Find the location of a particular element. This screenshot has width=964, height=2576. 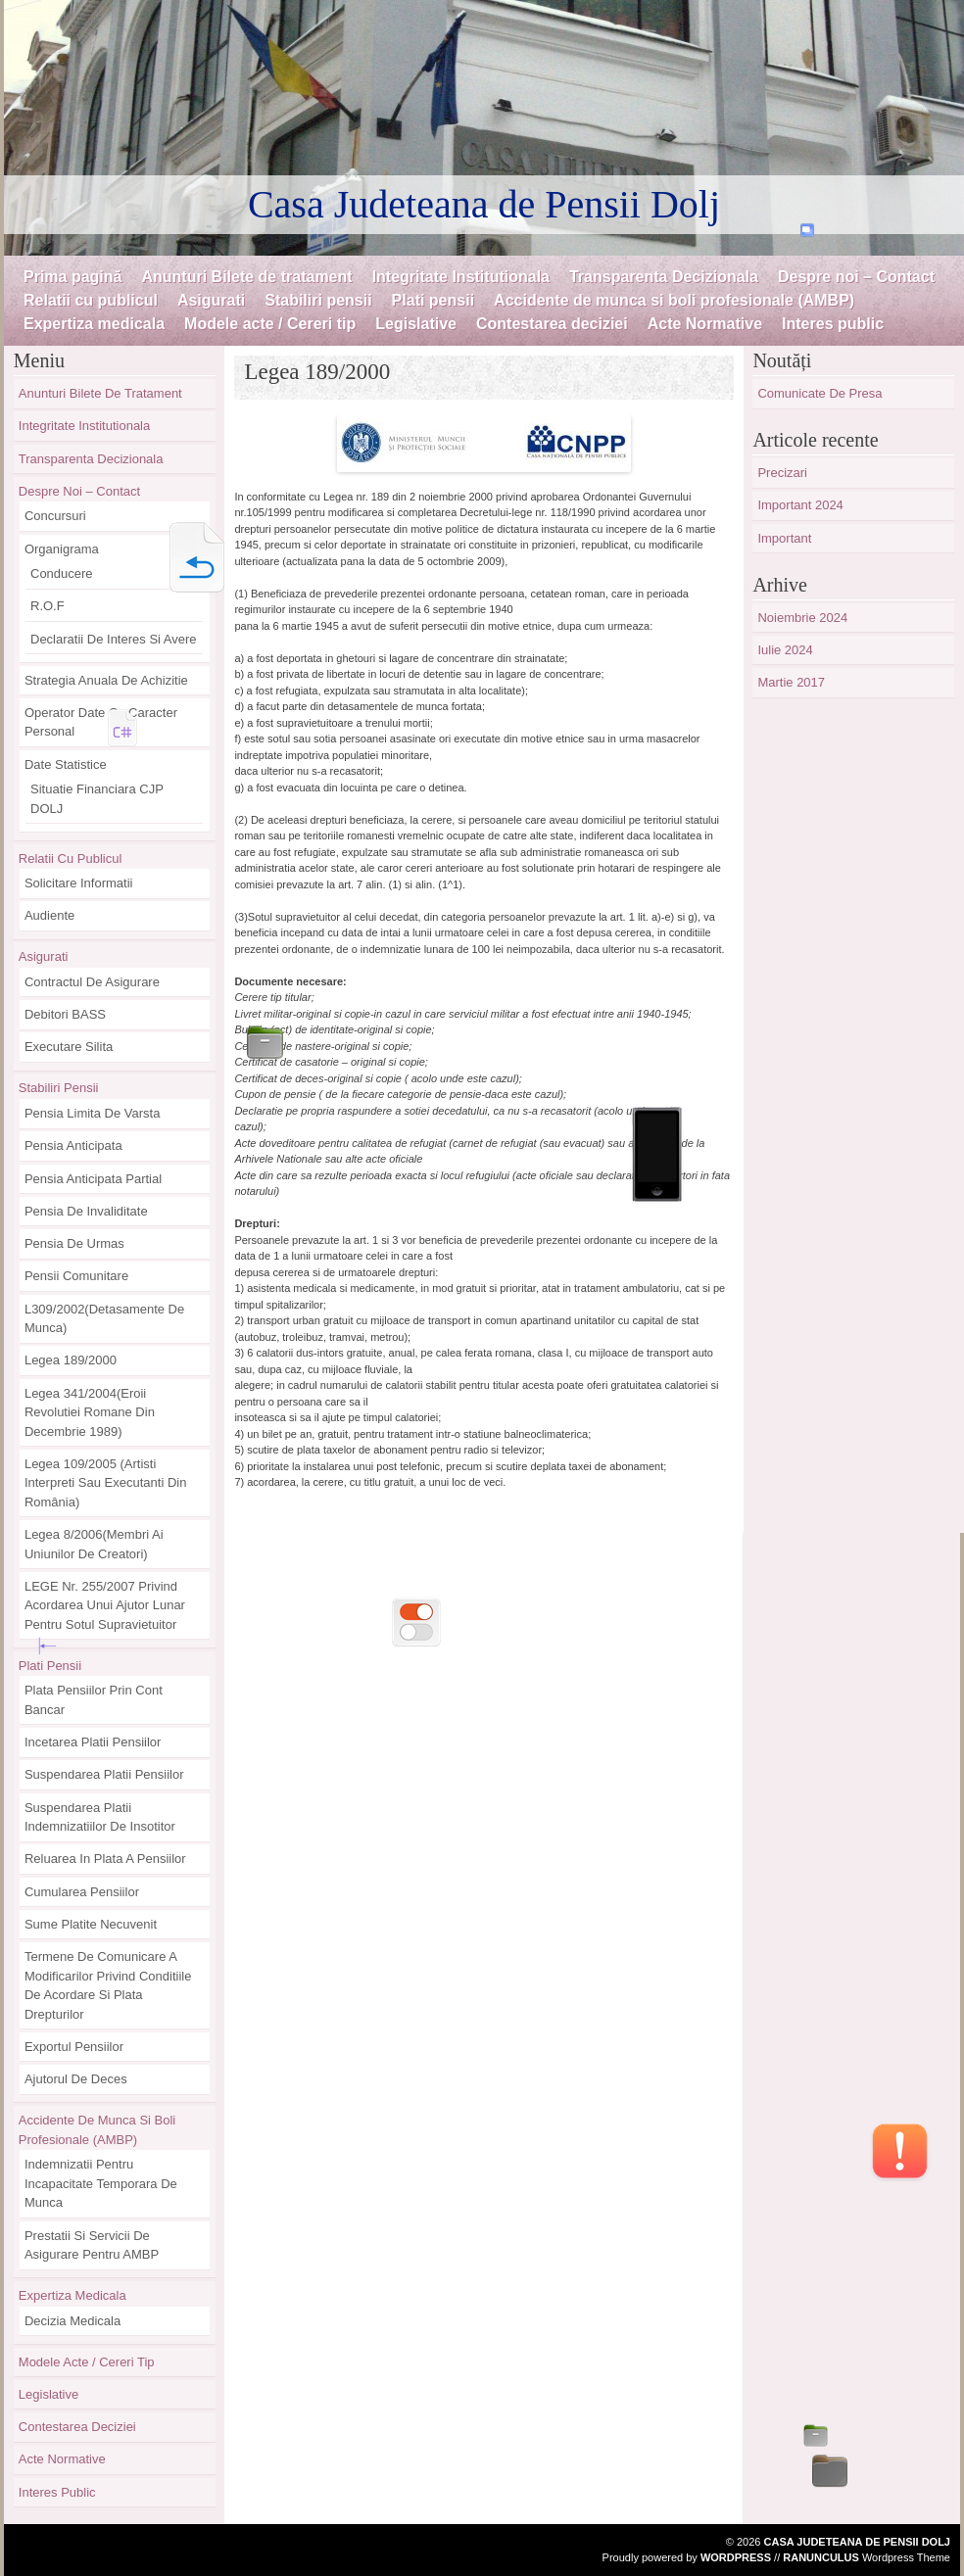

open the file manager is located at coordinates (265, 1041).